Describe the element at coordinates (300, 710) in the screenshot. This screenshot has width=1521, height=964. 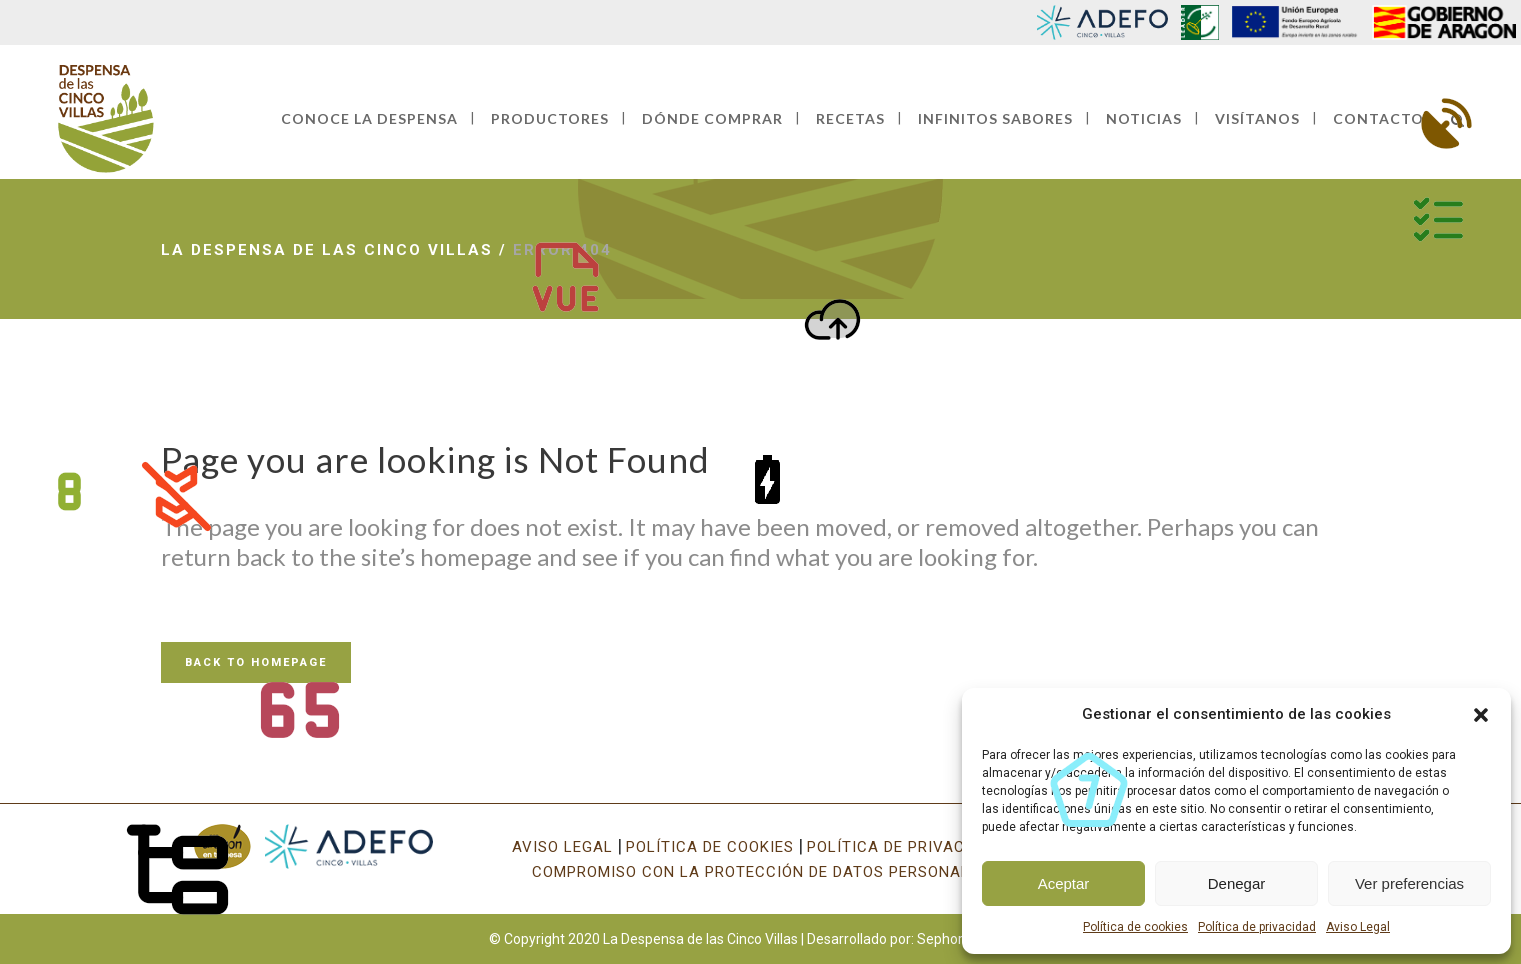
I see `displays the number 65 as a label or badge` at that location.